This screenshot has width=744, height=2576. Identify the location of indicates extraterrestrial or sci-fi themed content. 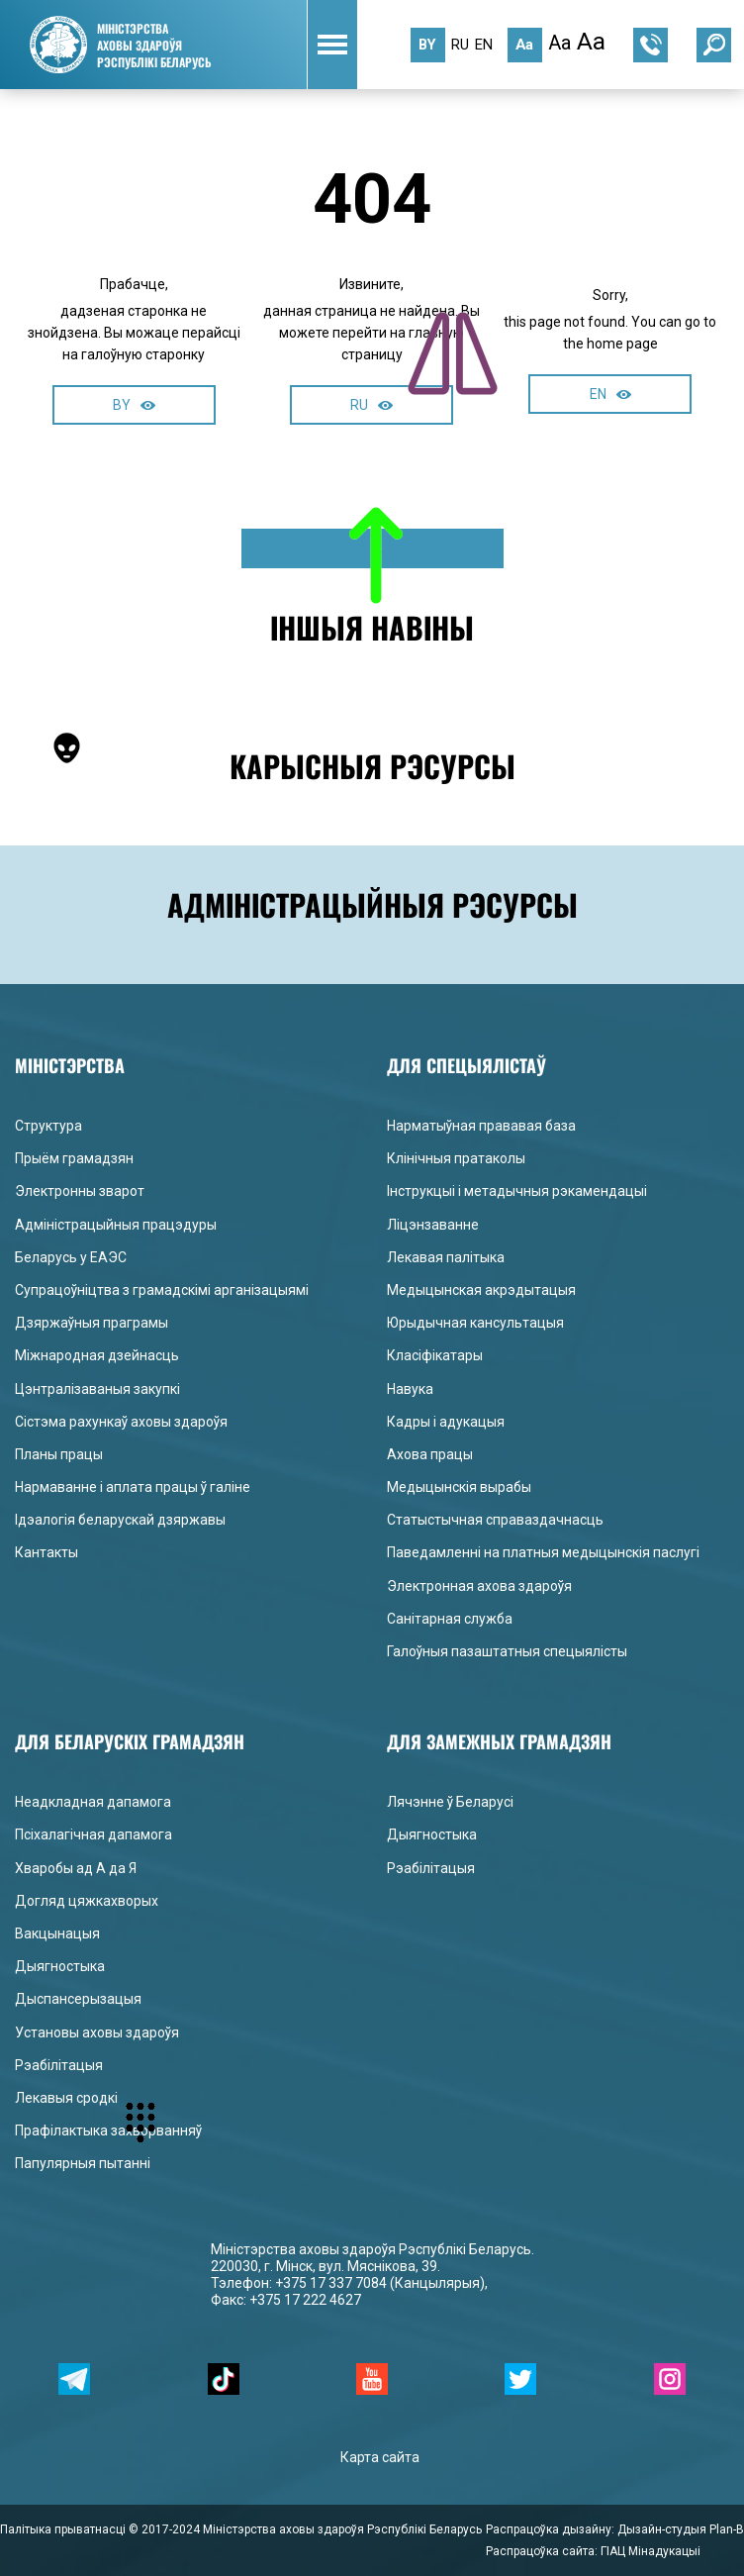
(66, 747).